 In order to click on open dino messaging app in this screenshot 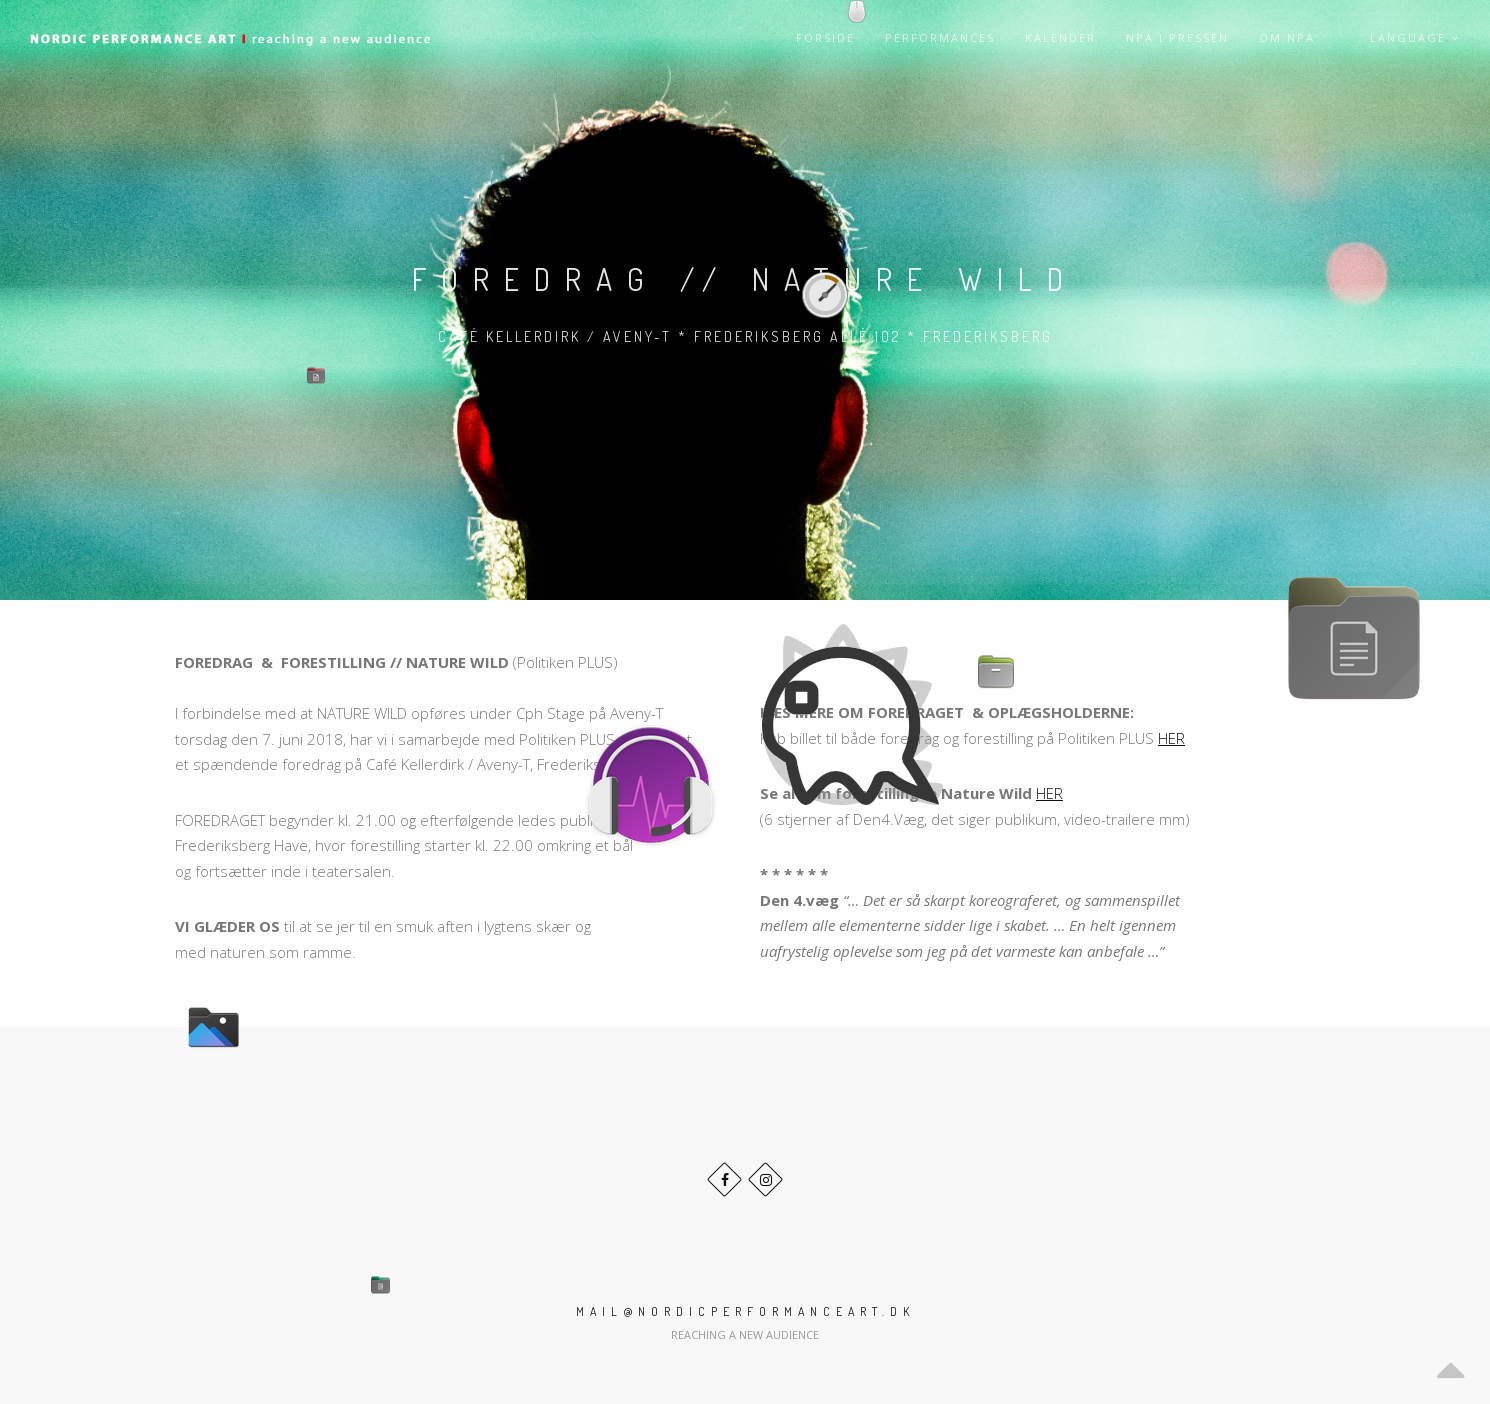, I will do `click(852, 714)`.